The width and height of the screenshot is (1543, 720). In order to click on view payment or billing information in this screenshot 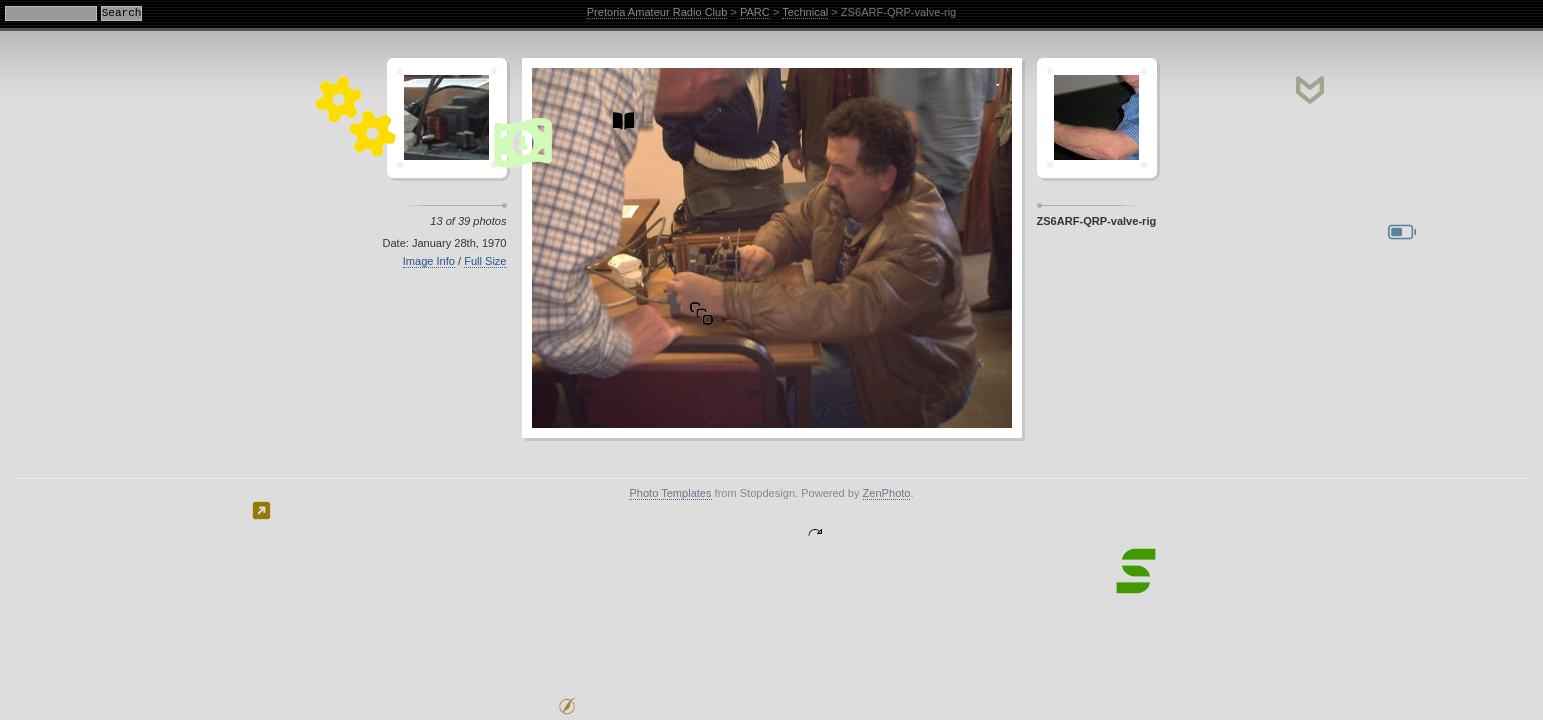, I will do `click(523, 143)`.